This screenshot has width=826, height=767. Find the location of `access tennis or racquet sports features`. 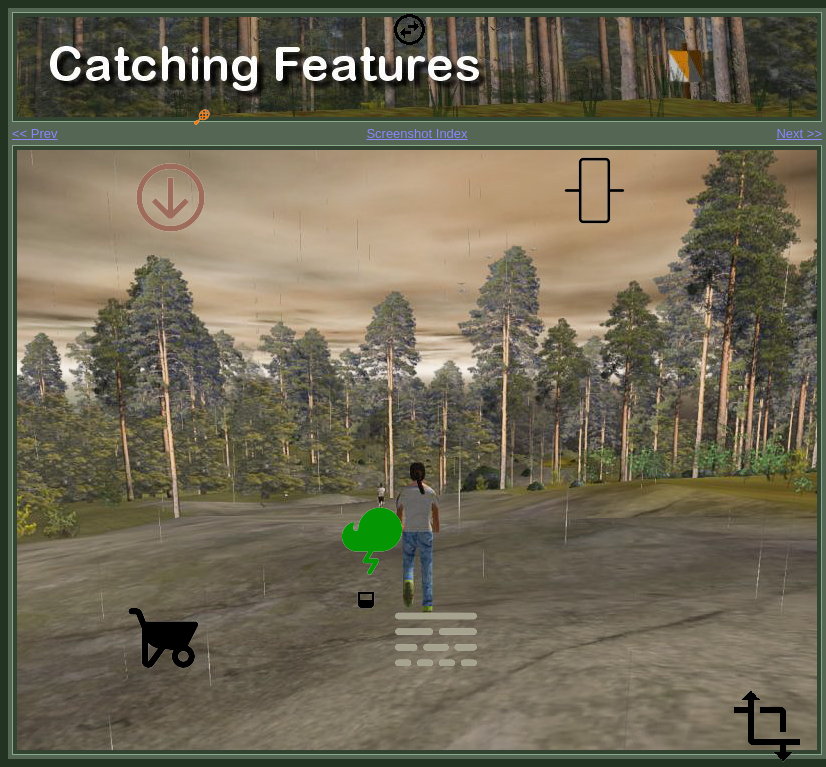

access tennis or racquet sports features is located at coordinates (201, 117).